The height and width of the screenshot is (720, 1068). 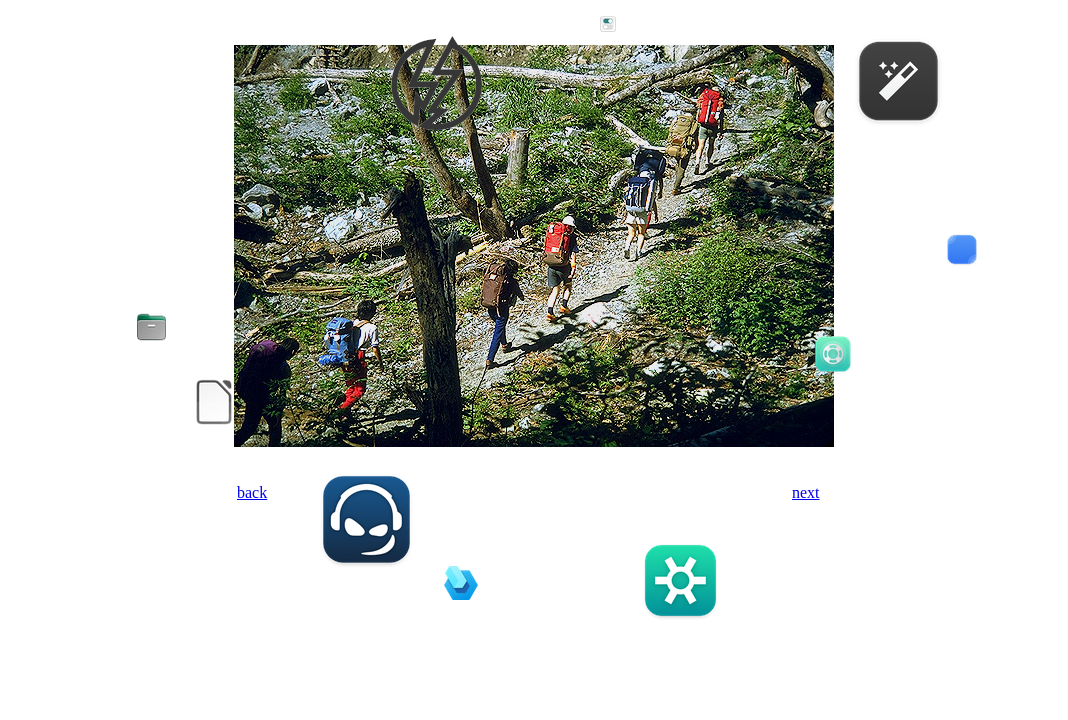 What do you see at coordinates (214, 402) in the screenshot?
I see `open LibreOffice suite` at bounding box center [214, 402].